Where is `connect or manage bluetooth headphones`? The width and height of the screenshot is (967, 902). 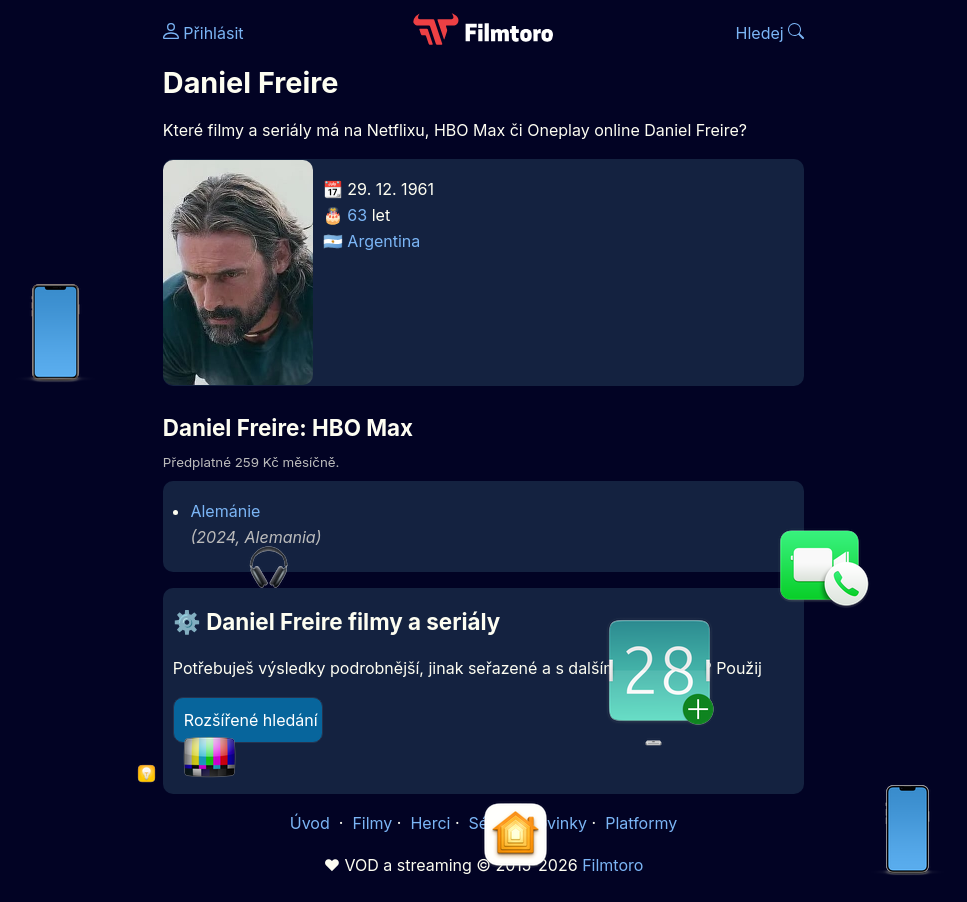
connect or manage bluetooth headphones is located at coordinates (268, 567).